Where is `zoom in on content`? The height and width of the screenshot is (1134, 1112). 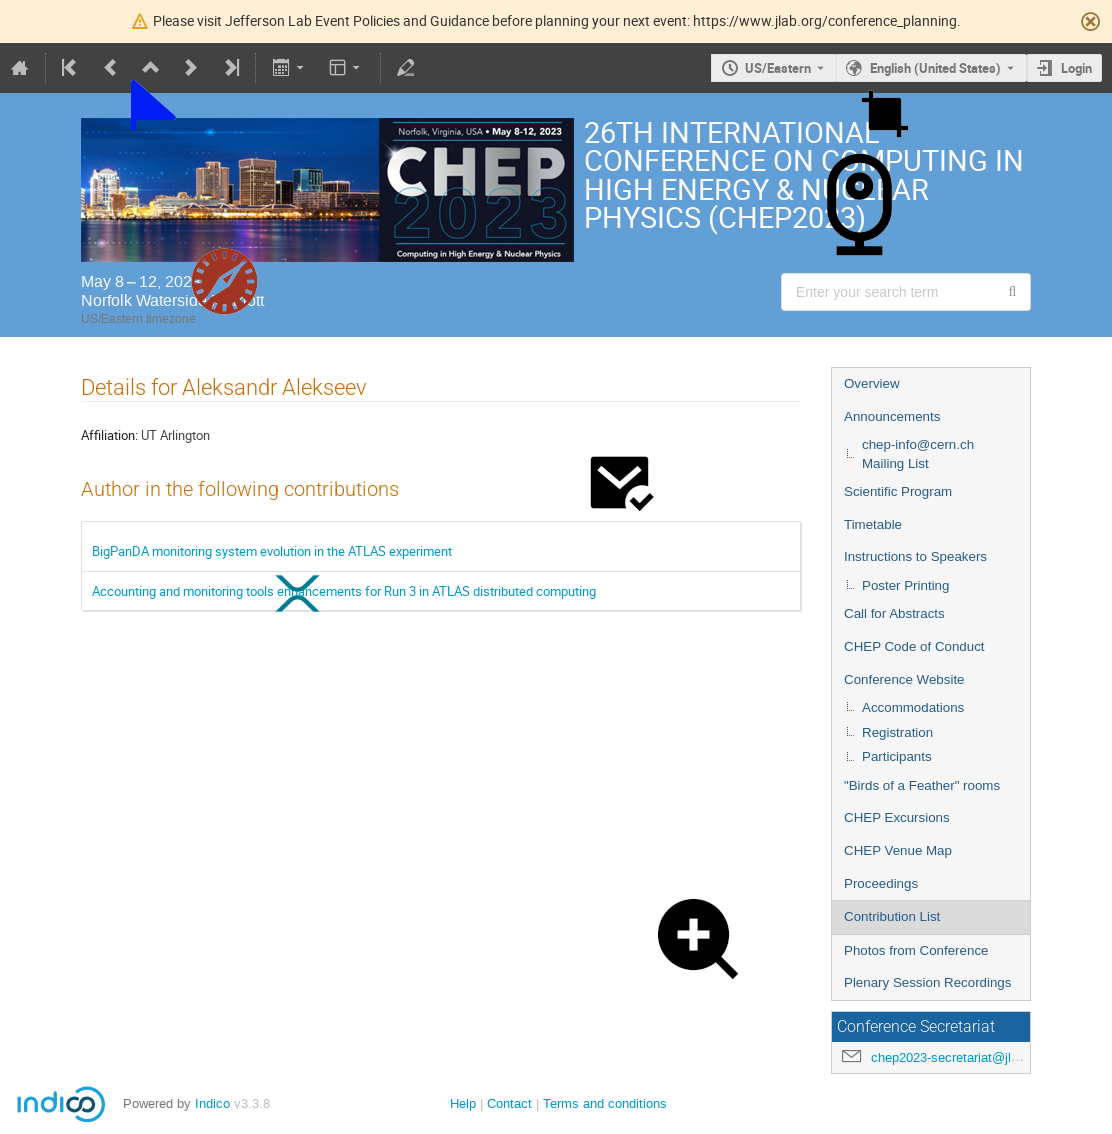 zoom in on content is located at coordinates (697, 938).